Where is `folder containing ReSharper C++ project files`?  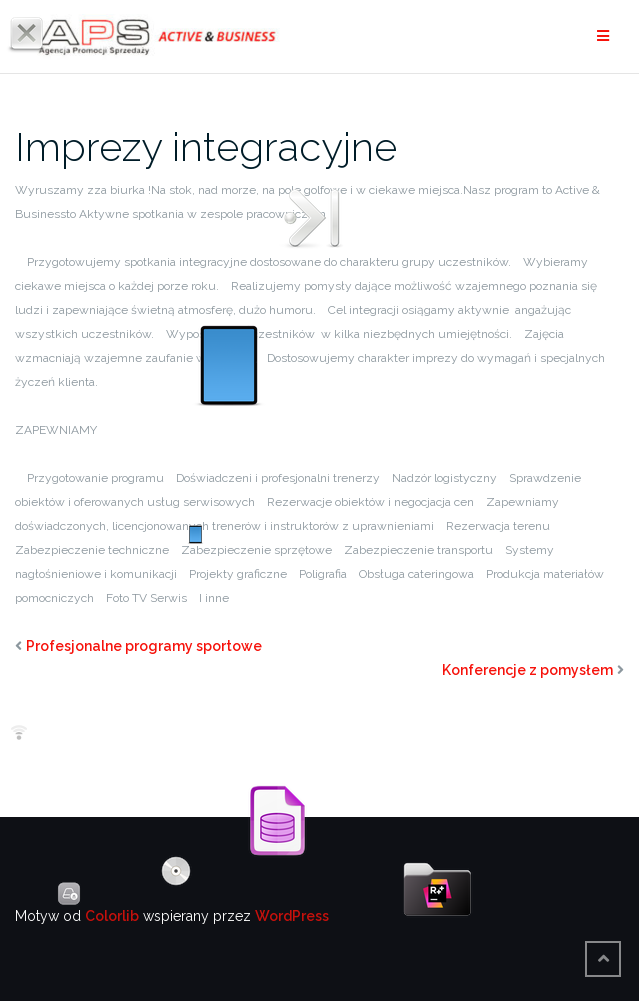
folder containing ReSharper C++ project files is located at coordinates (437, 891).